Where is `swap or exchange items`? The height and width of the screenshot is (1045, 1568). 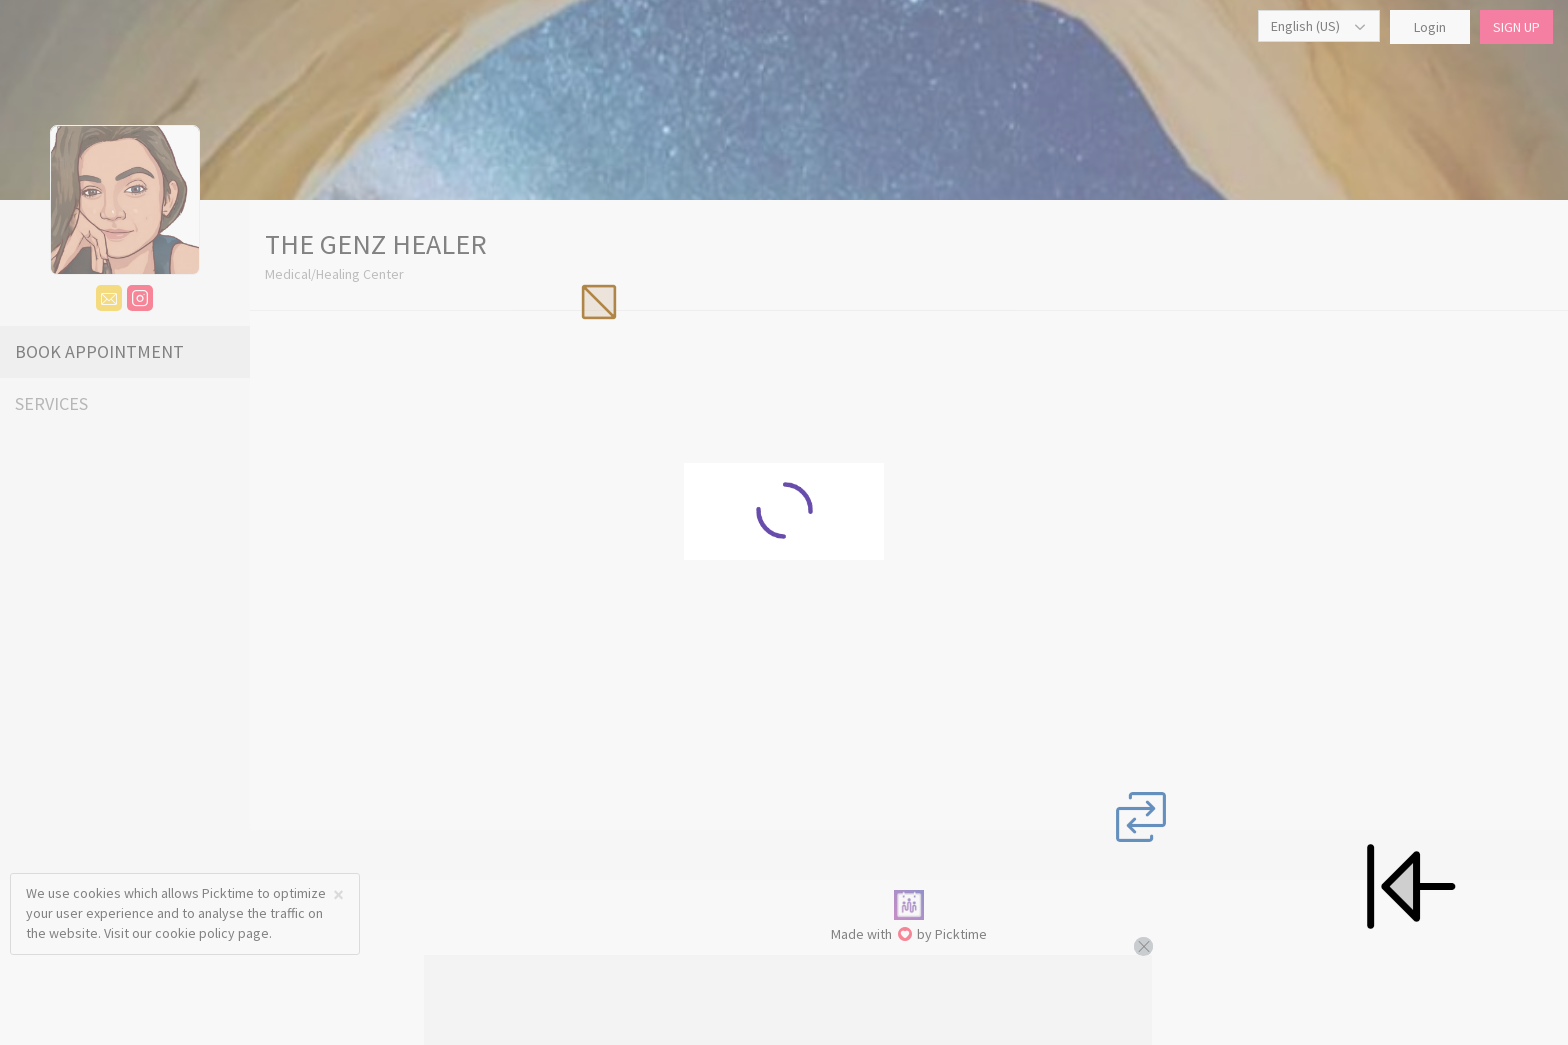 swap or exchange items is located at coordinates (1141, 817).